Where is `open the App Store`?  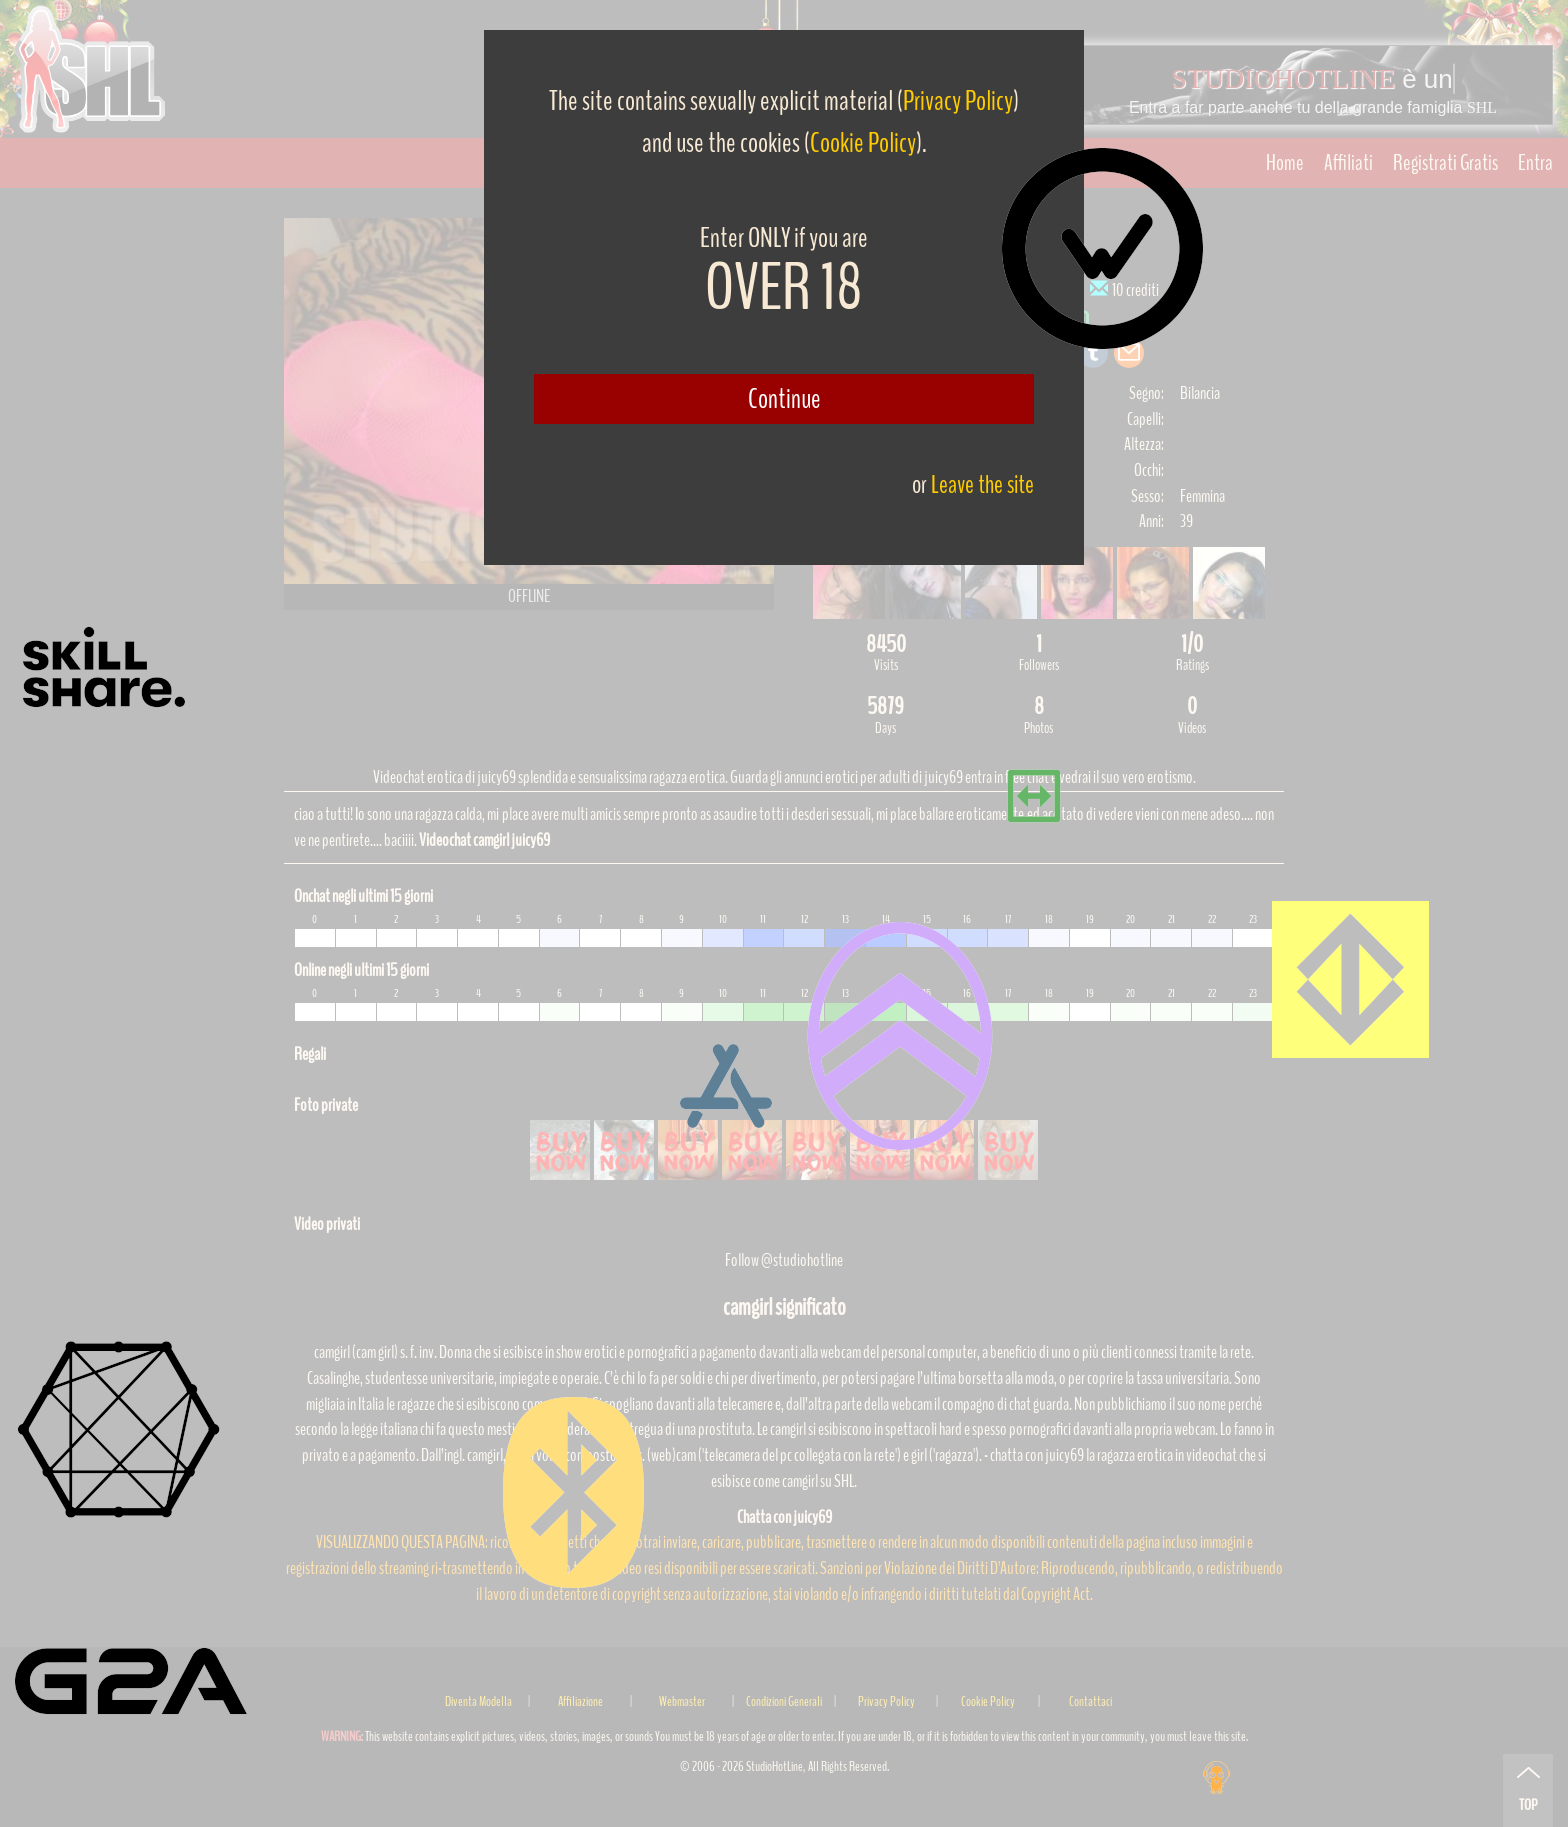 open the App Store is located at coordinates (726, 1086).